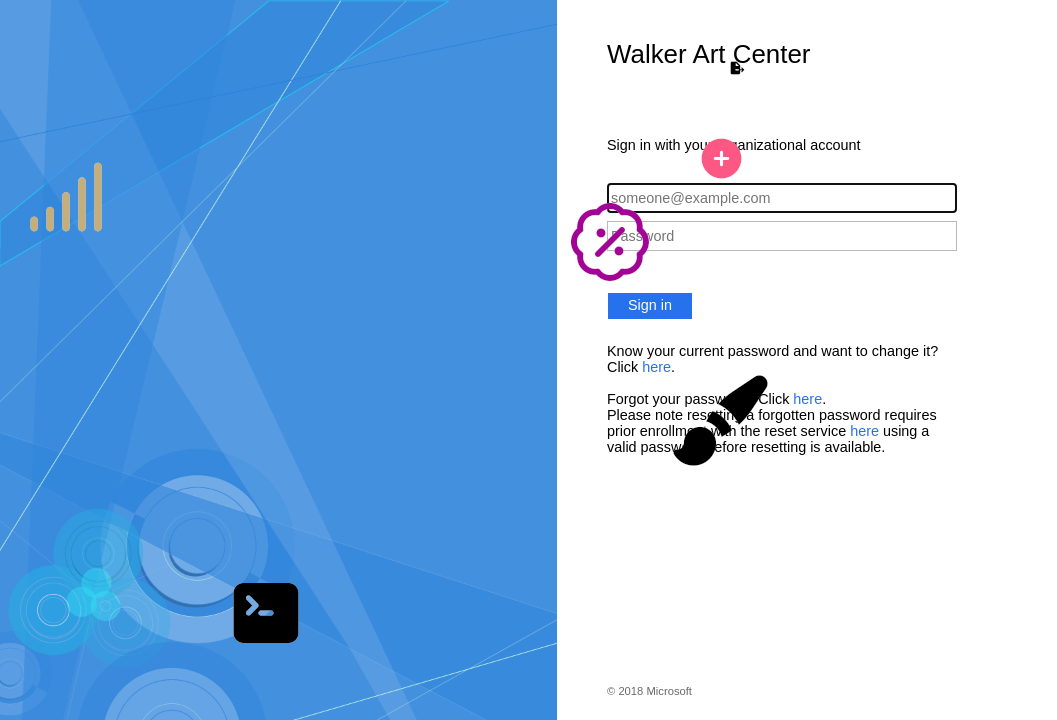 The image size is (1057, 720). What do you see at coordinates (722, 420) in the screenshot?
I see `access drawing or painting tools` at bounding box center [722, 420].